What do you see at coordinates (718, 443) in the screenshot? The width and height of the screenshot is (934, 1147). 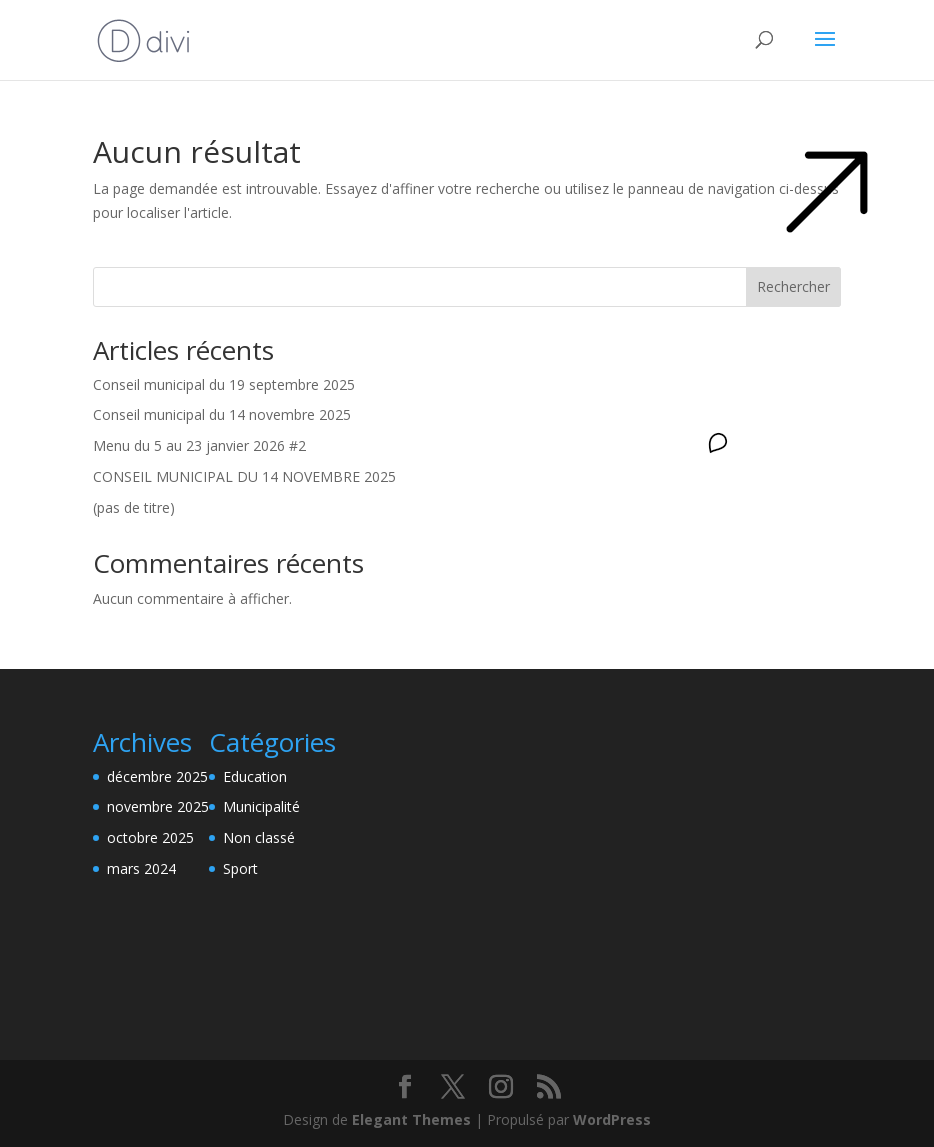 I see `open the Storytel audiobook app` at bounding box center [718, 443].